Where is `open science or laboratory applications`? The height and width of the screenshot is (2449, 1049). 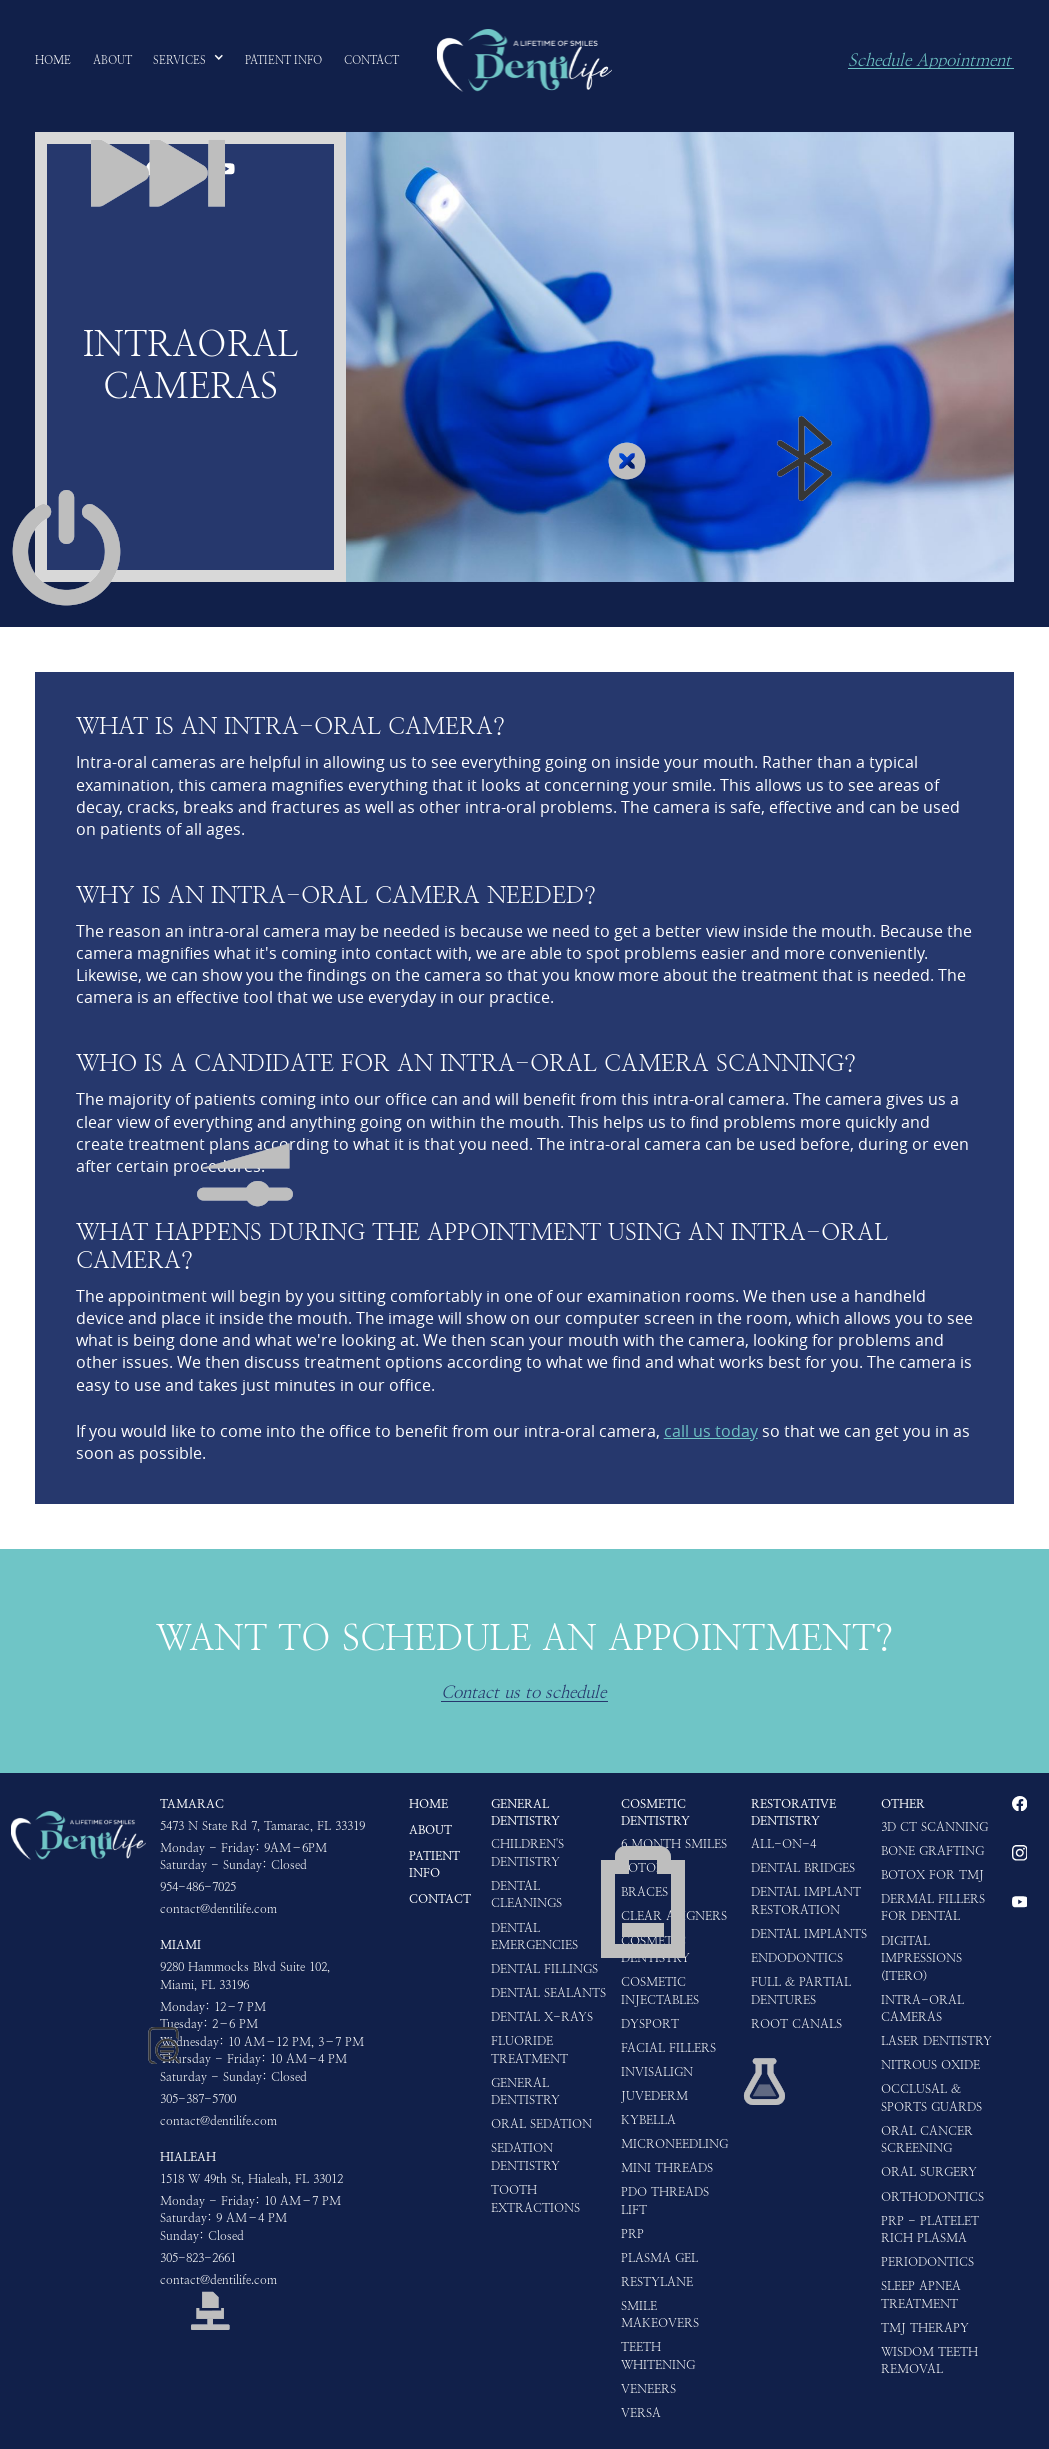
open science or laboratory applications is located at coordinates (764, 2081).